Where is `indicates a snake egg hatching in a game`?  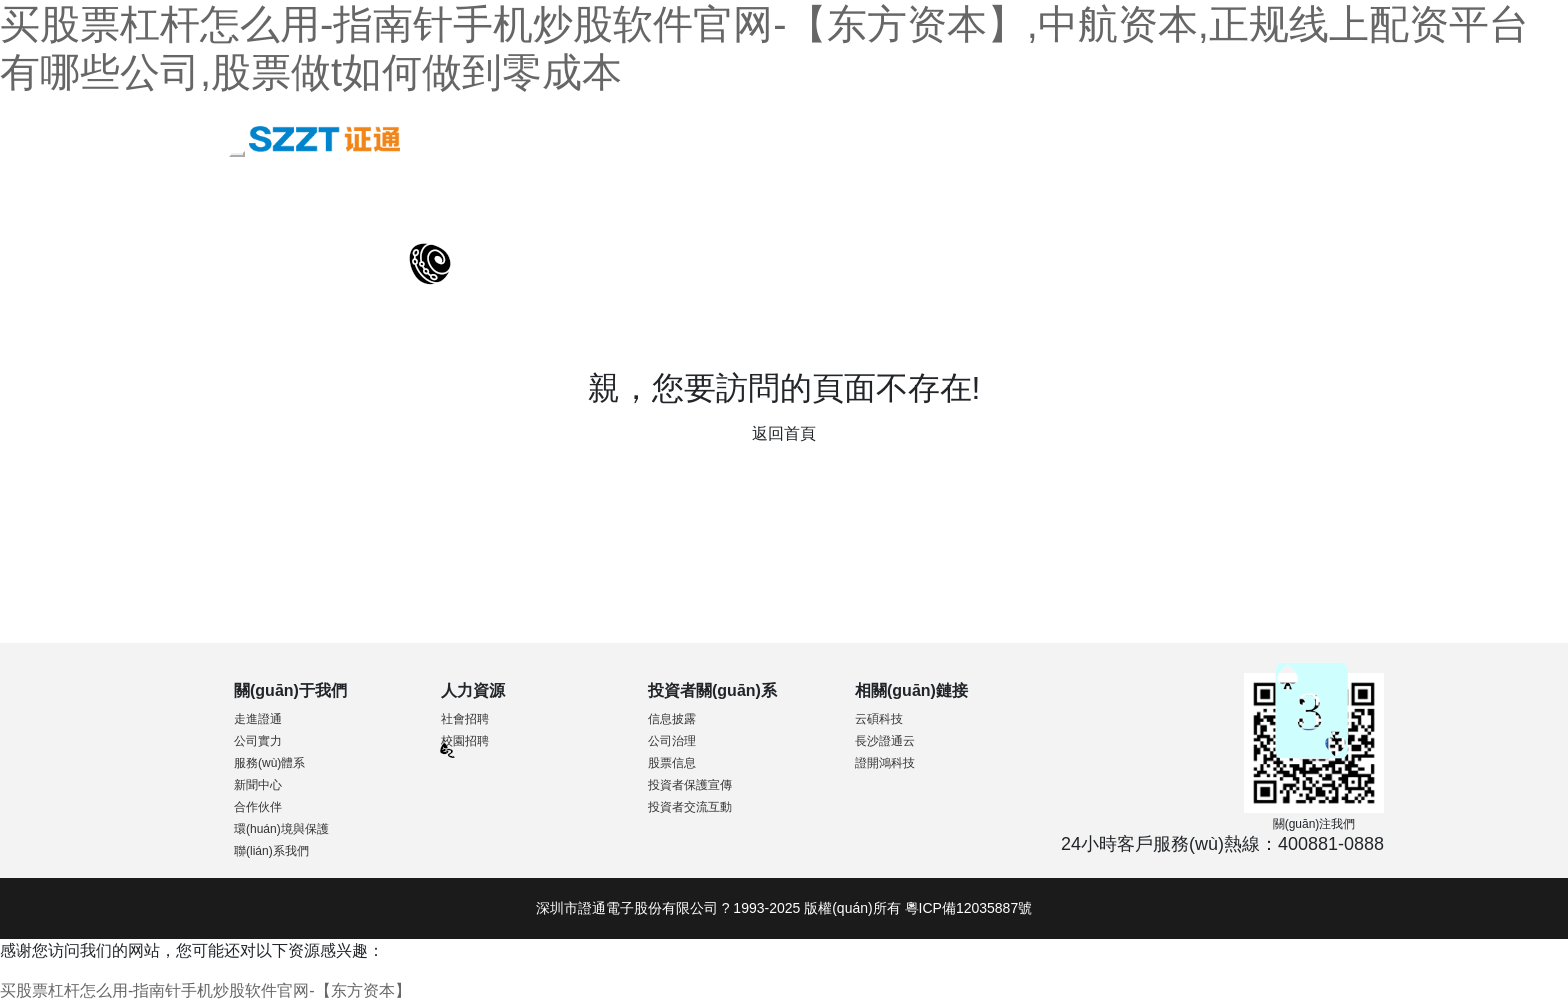 indicates a snake egg hatching in a game is located at coordinates (447, 750).